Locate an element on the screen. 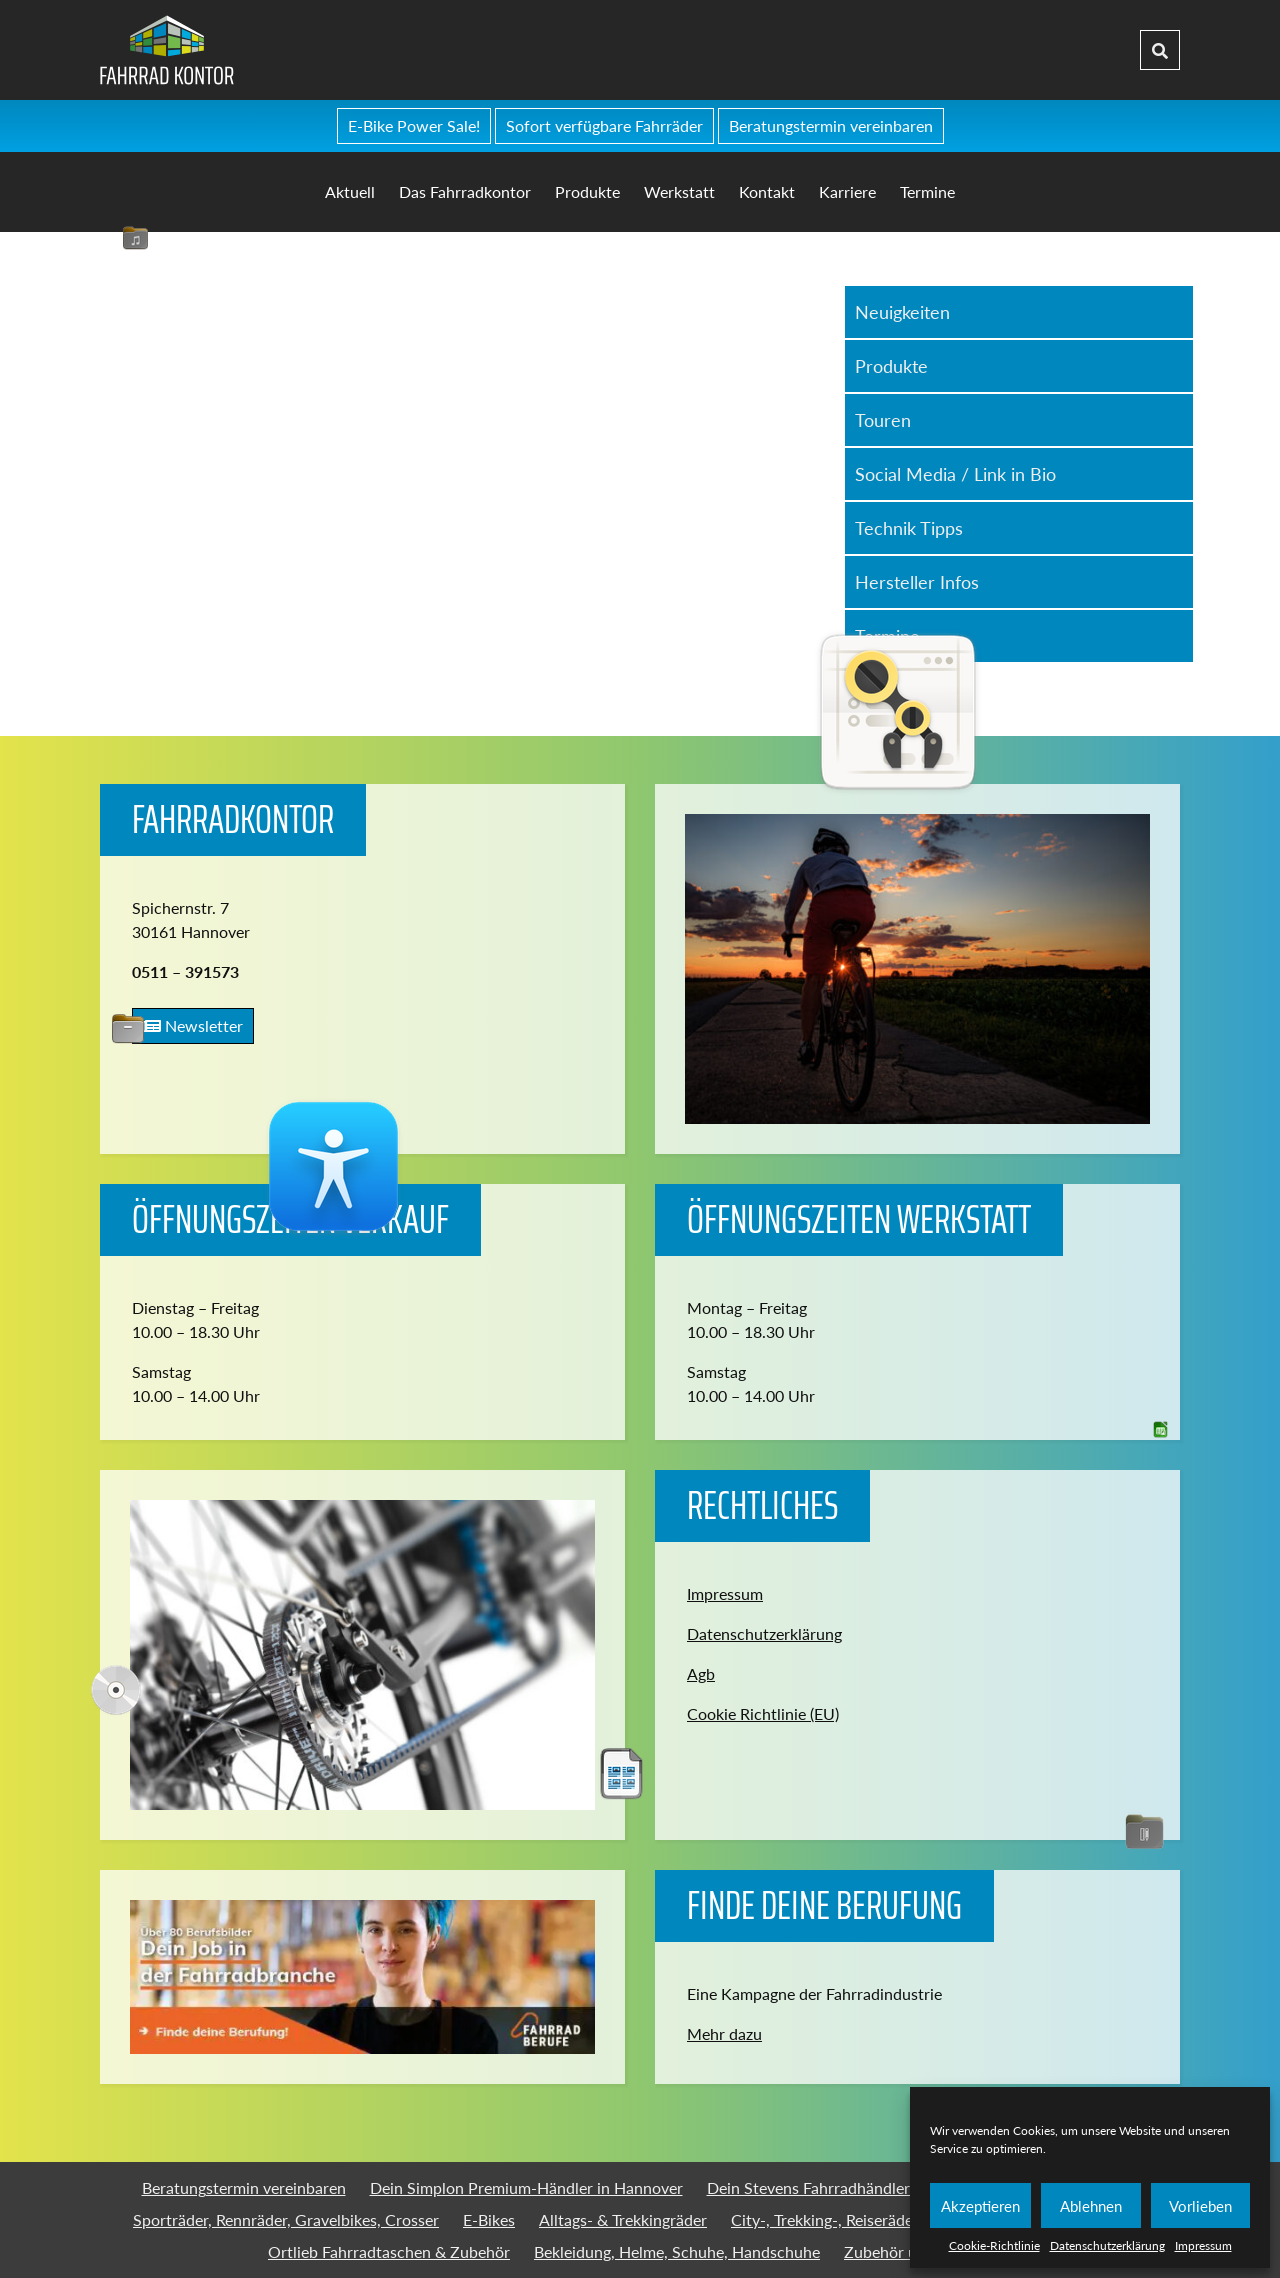  open your music folder is located at coordinates (135, 237).